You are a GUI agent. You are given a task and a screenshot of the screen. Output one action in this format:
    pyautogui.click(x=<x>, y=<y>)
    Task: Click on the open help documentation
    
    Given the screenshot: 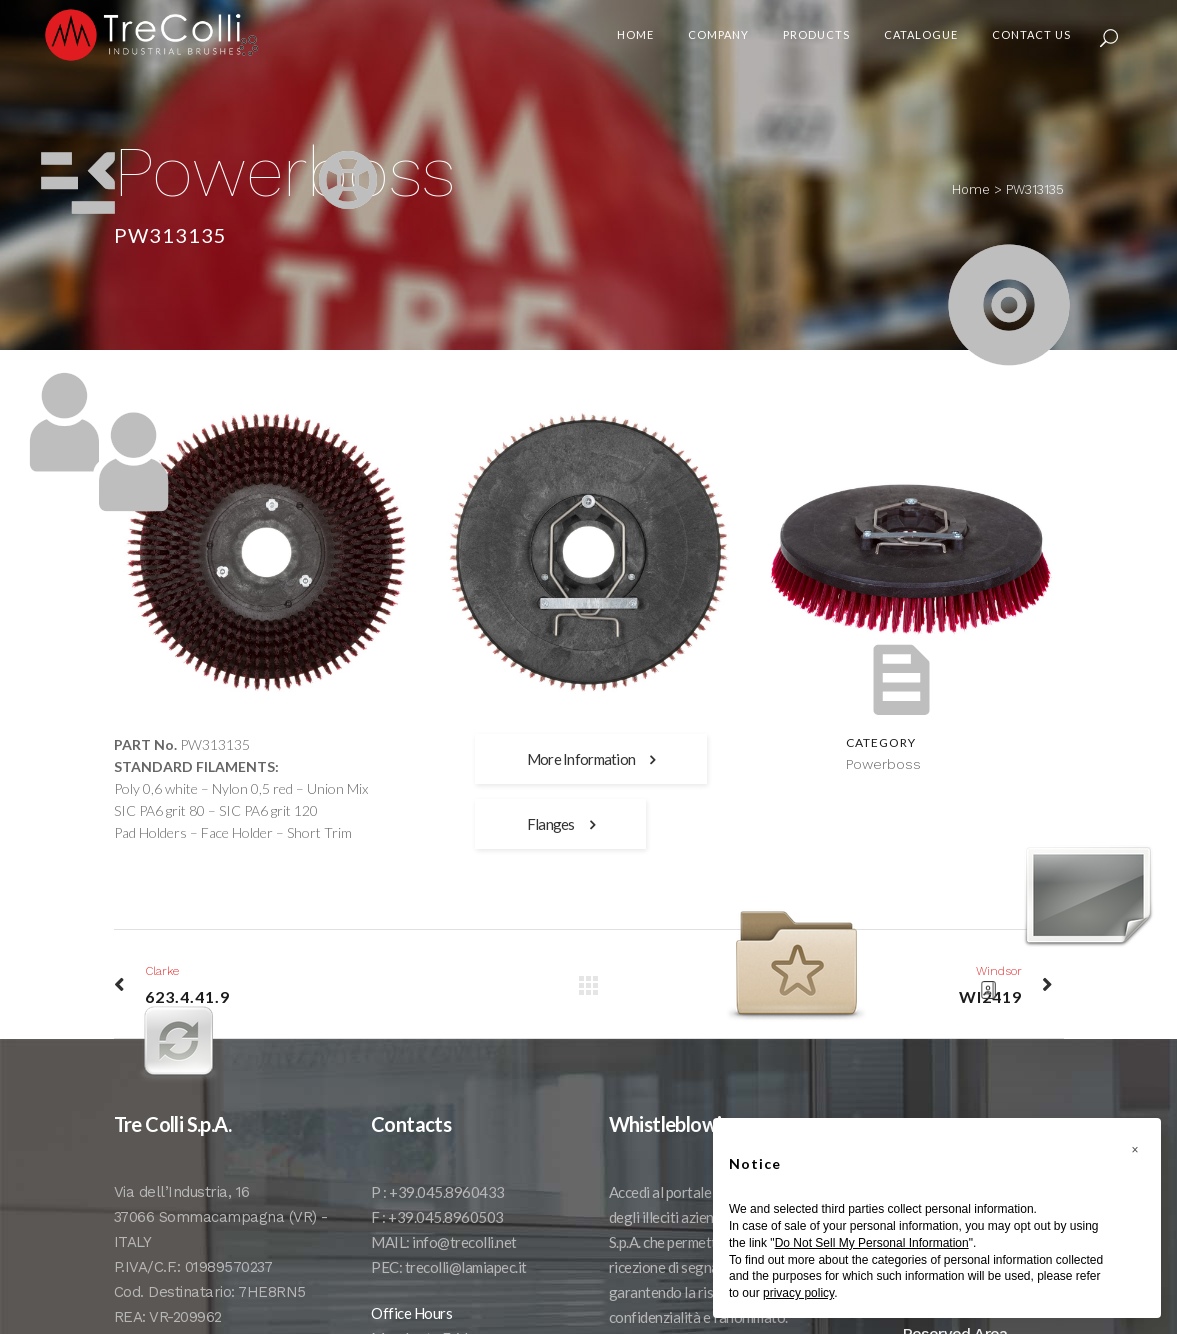 What is the action you would take?
    pyautogui.click(x=348, y=180)
    